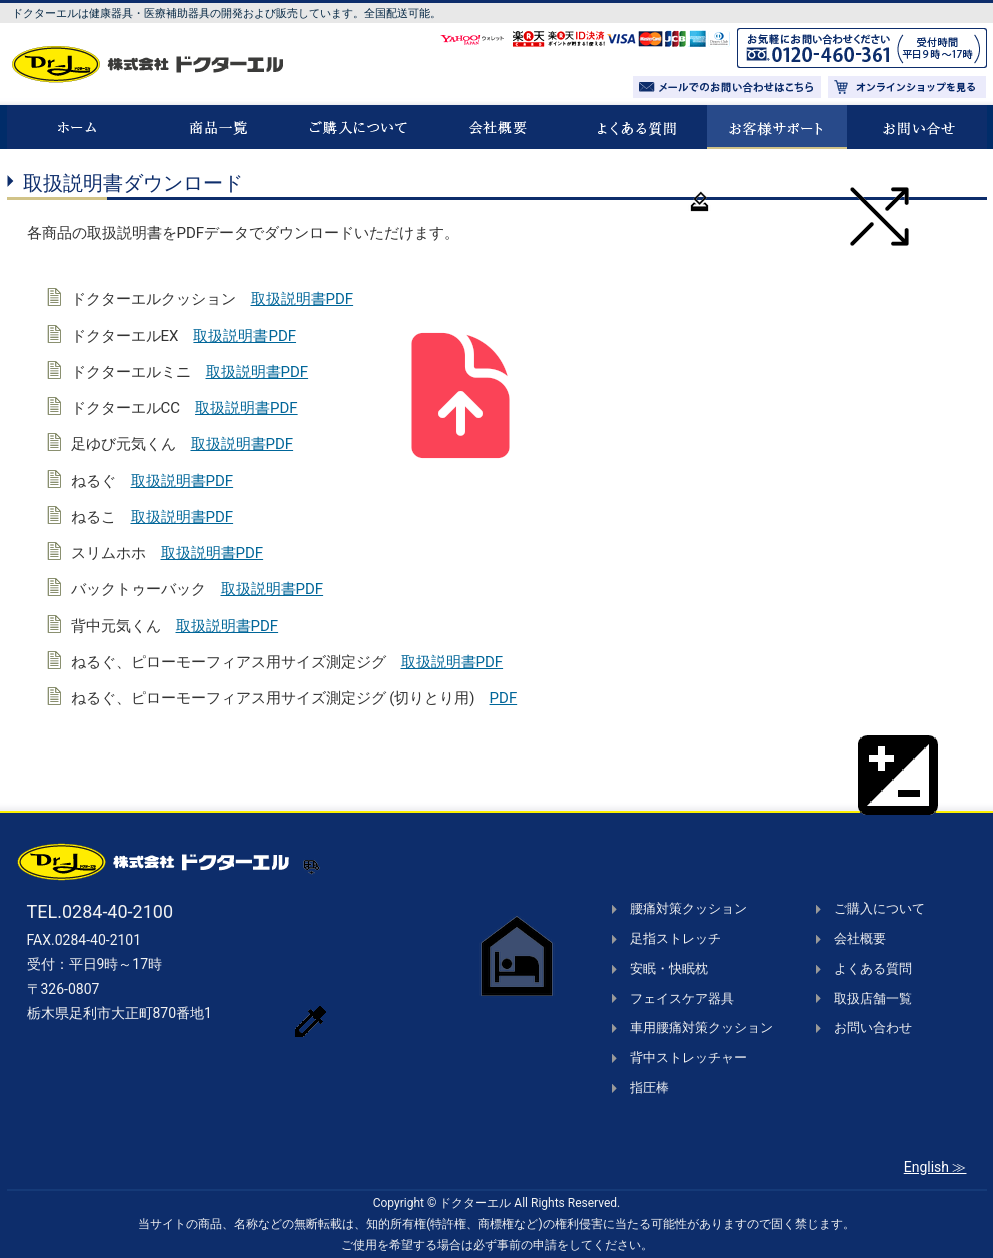 Image resolution: width=993 pixels, height=1258 pixels. Describe the element at coordinates (311, 866) in the screenshot. I see `select electric rickshaw as transportation option` at that location.